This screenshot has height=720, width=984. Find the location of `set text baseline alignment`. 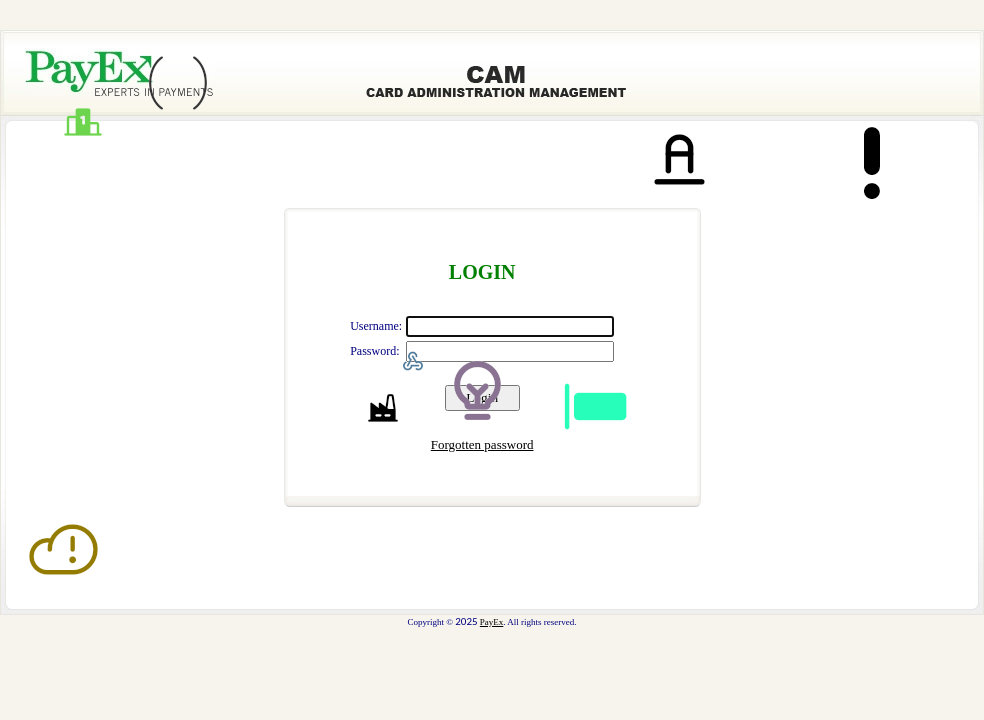

set text baseline alignment is located at coordinates (679, 159).